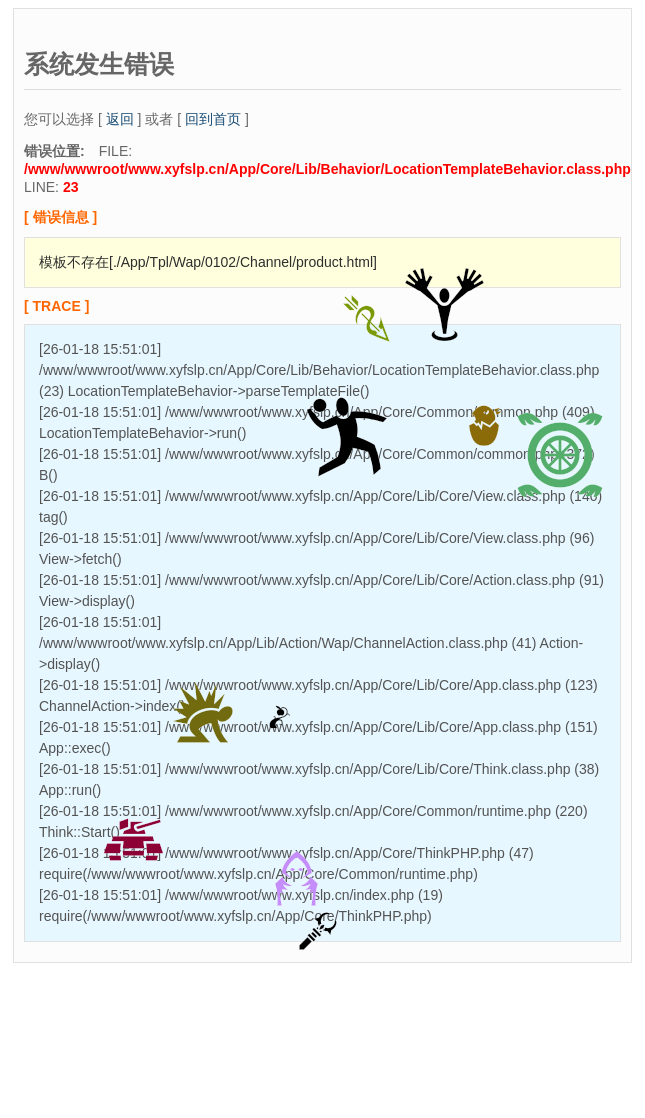 The image size is (645, 1118). What do you see at coordinates (133, 839) in the screenshot?
I see `select tank unit in strategy game` at bounding box center [133, 839].